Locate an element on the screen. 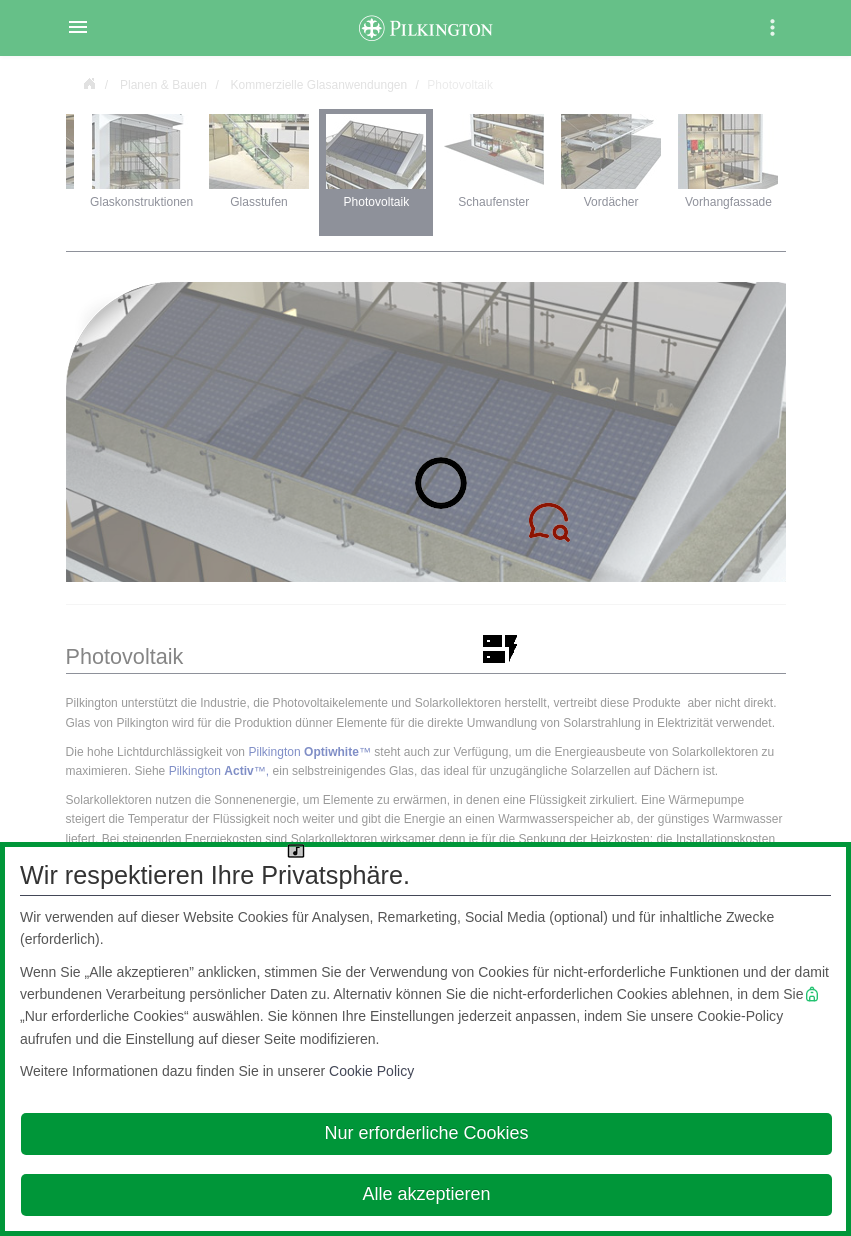 This screenshot has height=1236, width=851. indicates an unselected or inactive radio button option is located at coordinates (441, 483).